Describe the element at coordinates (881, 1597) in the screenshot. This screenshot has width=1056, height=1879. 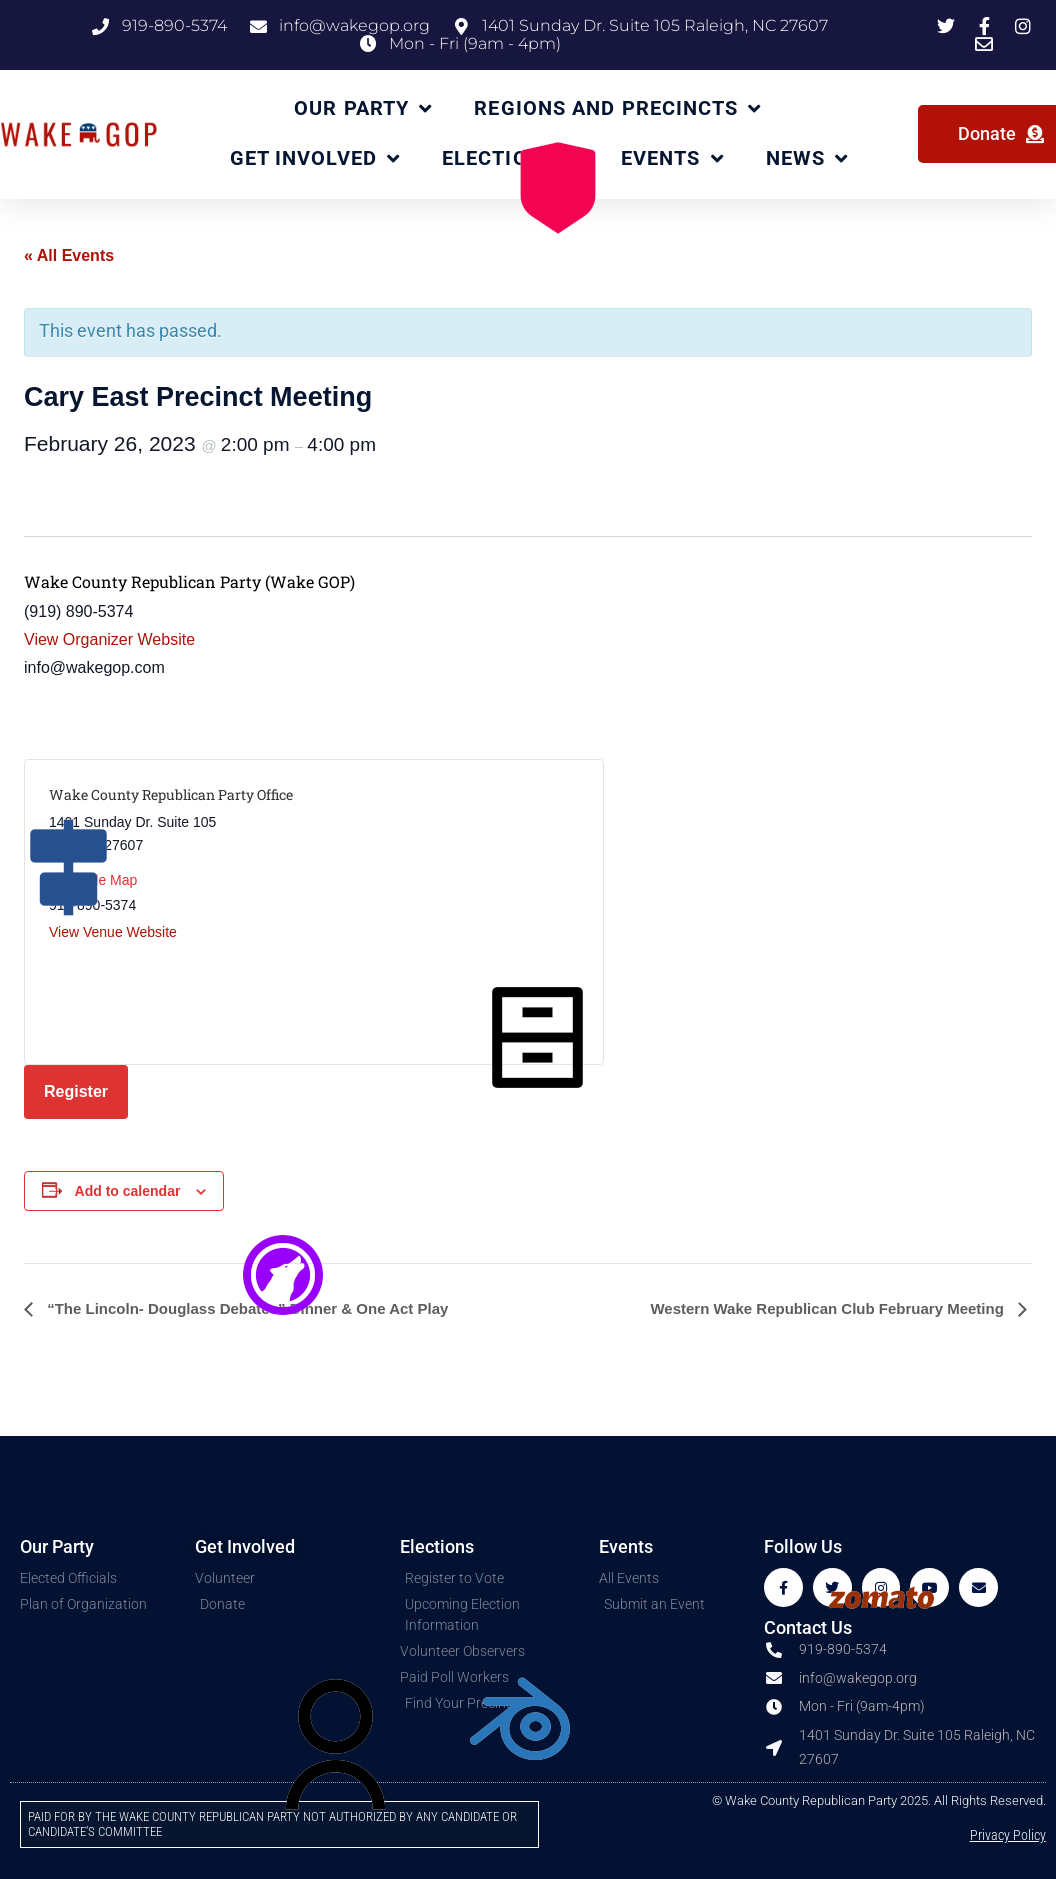
I see `open the Zomato app for food delivery and restaurant discovery` at that location.